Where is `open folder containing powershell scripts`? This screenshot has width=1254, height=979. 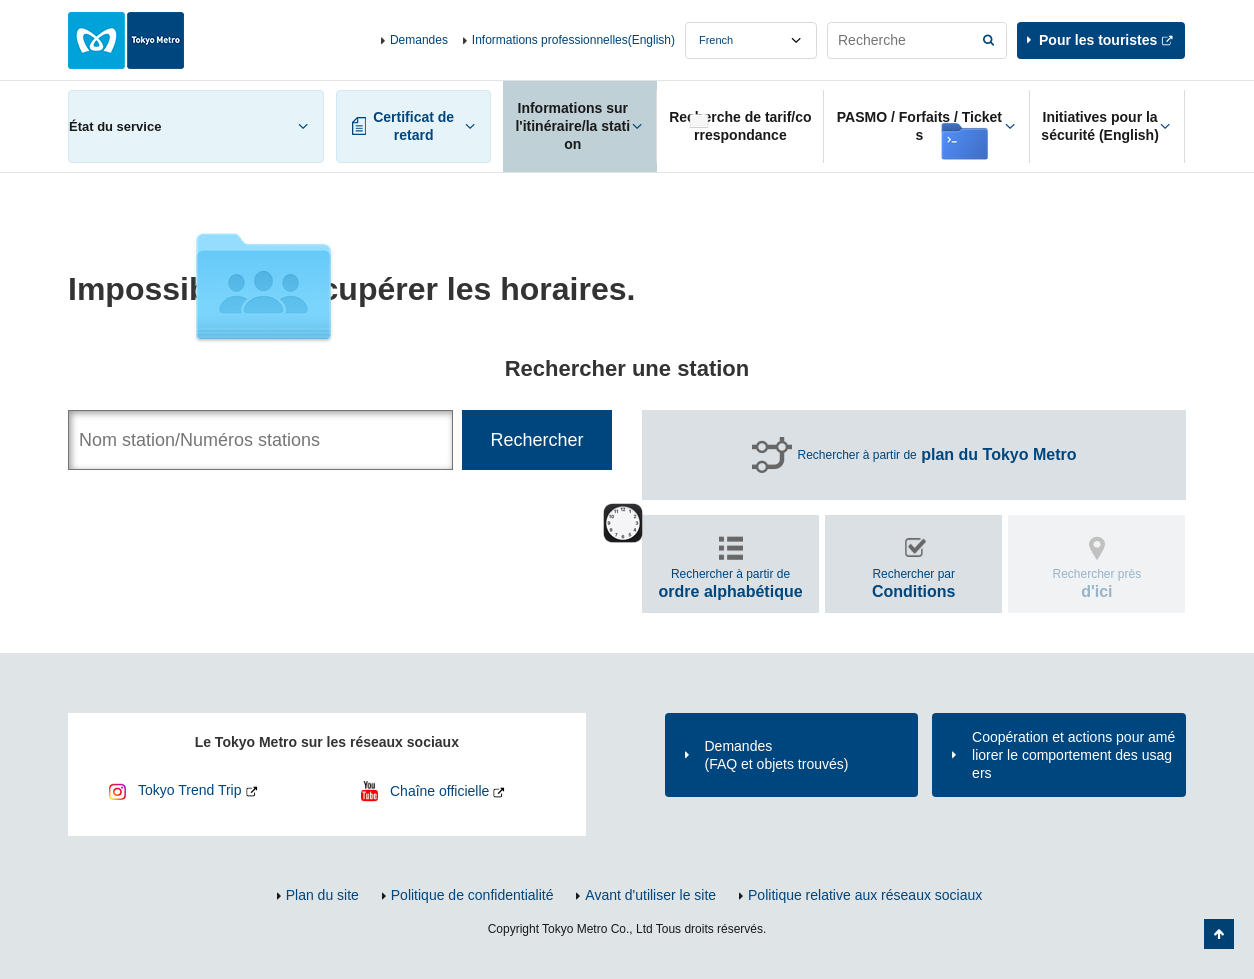
open folder containing powershell scripts is located at coordinates (964, 142).